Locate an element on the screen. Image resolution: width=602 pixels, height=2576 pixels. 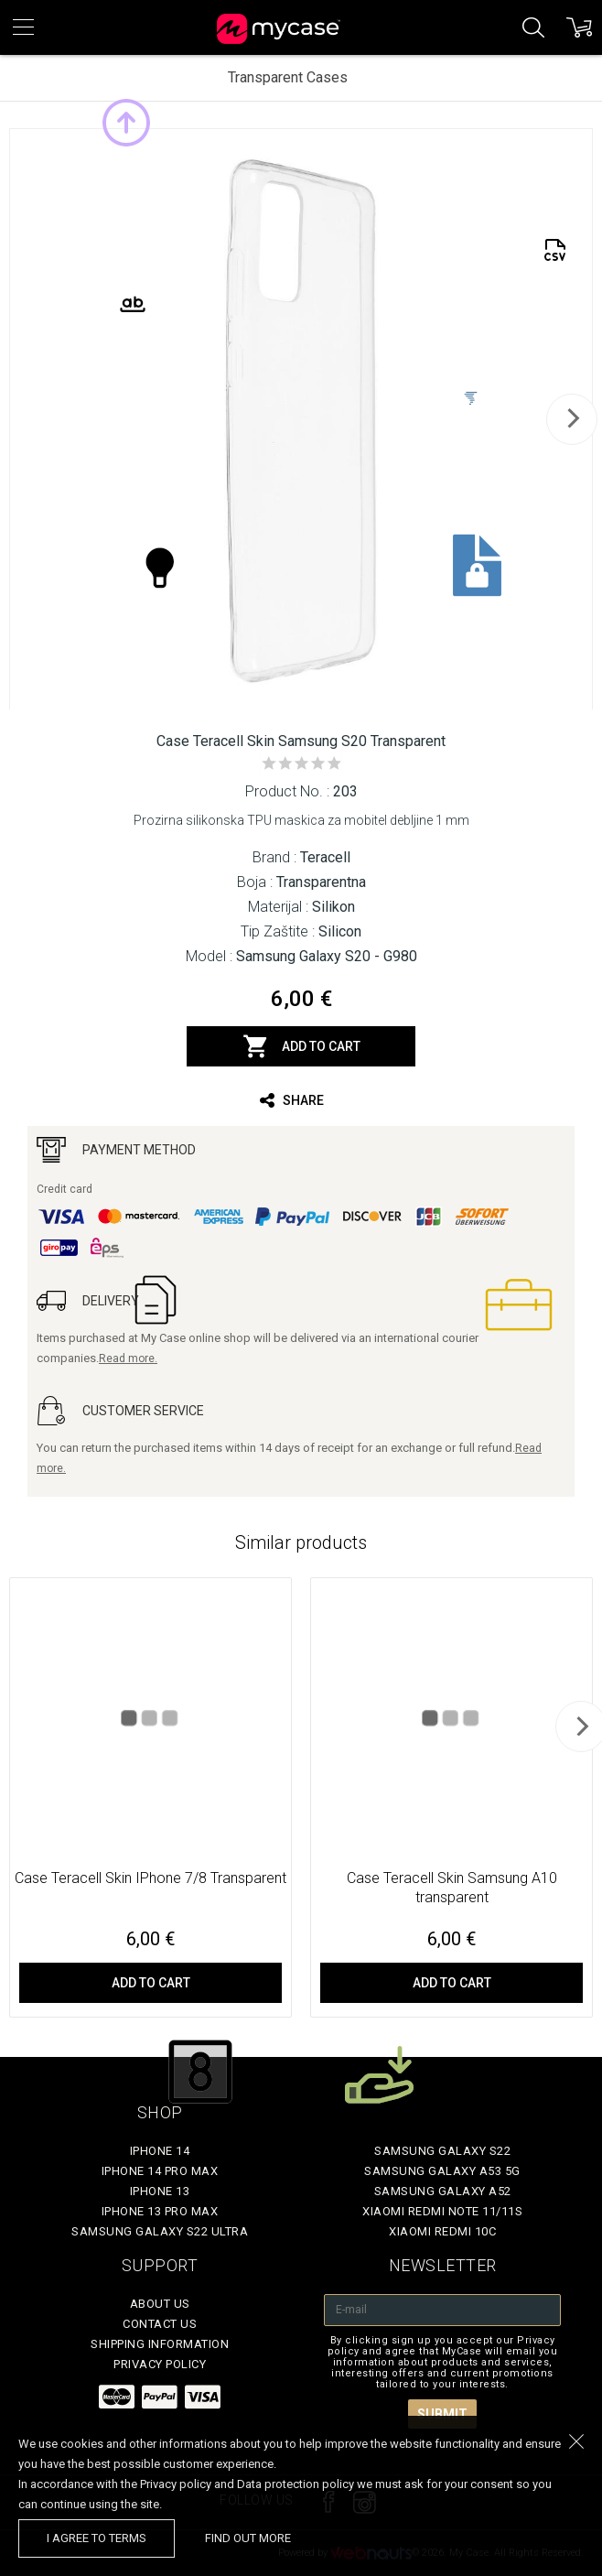
view a suggestion or tip is located at coordinates (158, 569).